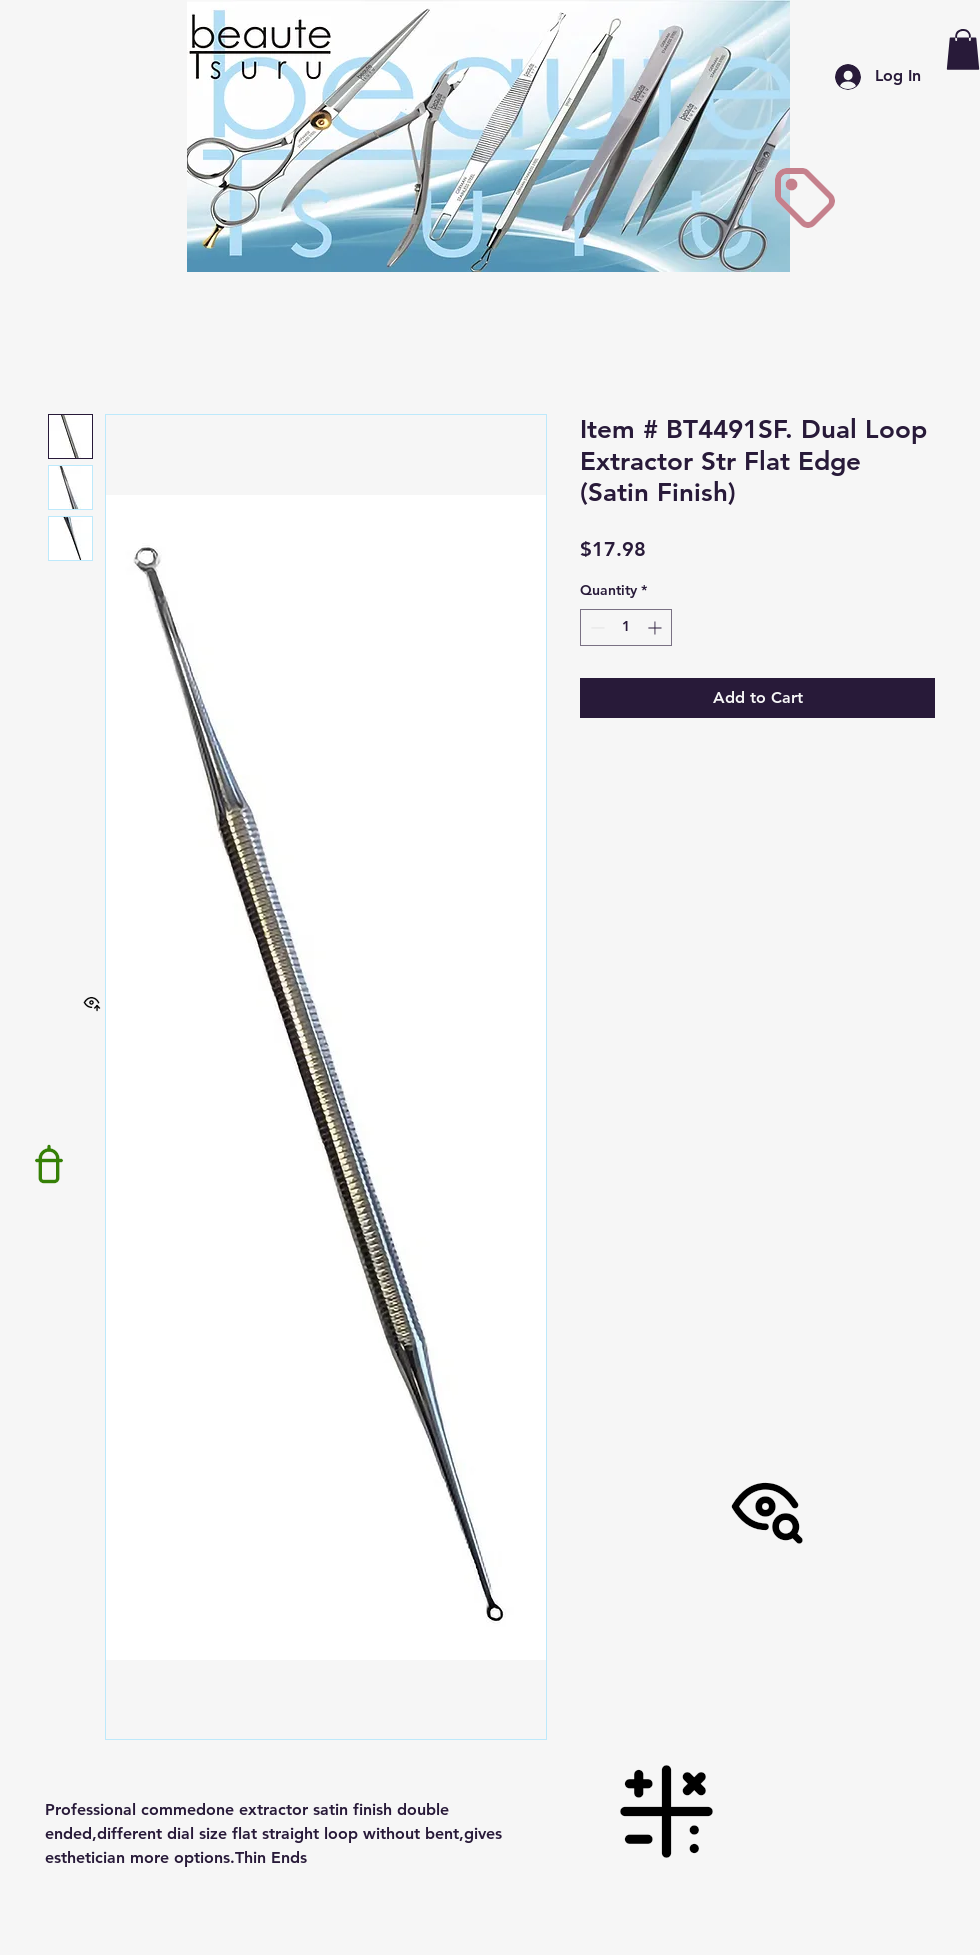 This screenshot has height=1955, width=980. I want to click on search through viewed or watched items, so click(765, 1506).